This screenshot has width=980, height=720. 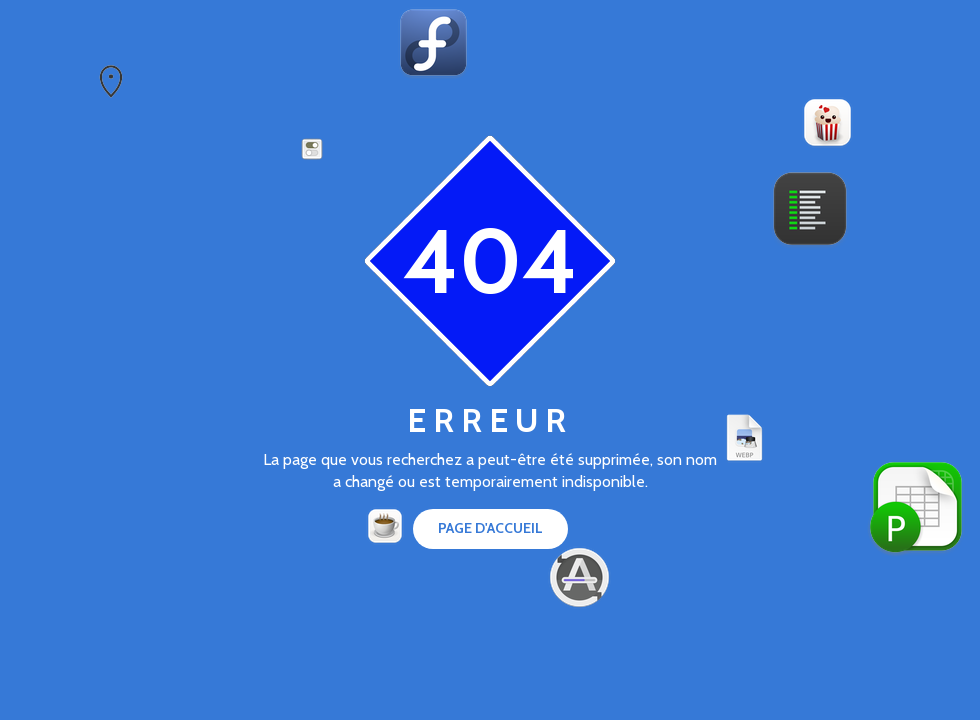 I want to click on launch caffeine app to prevent sleep mode, so click(x=385, y=526).